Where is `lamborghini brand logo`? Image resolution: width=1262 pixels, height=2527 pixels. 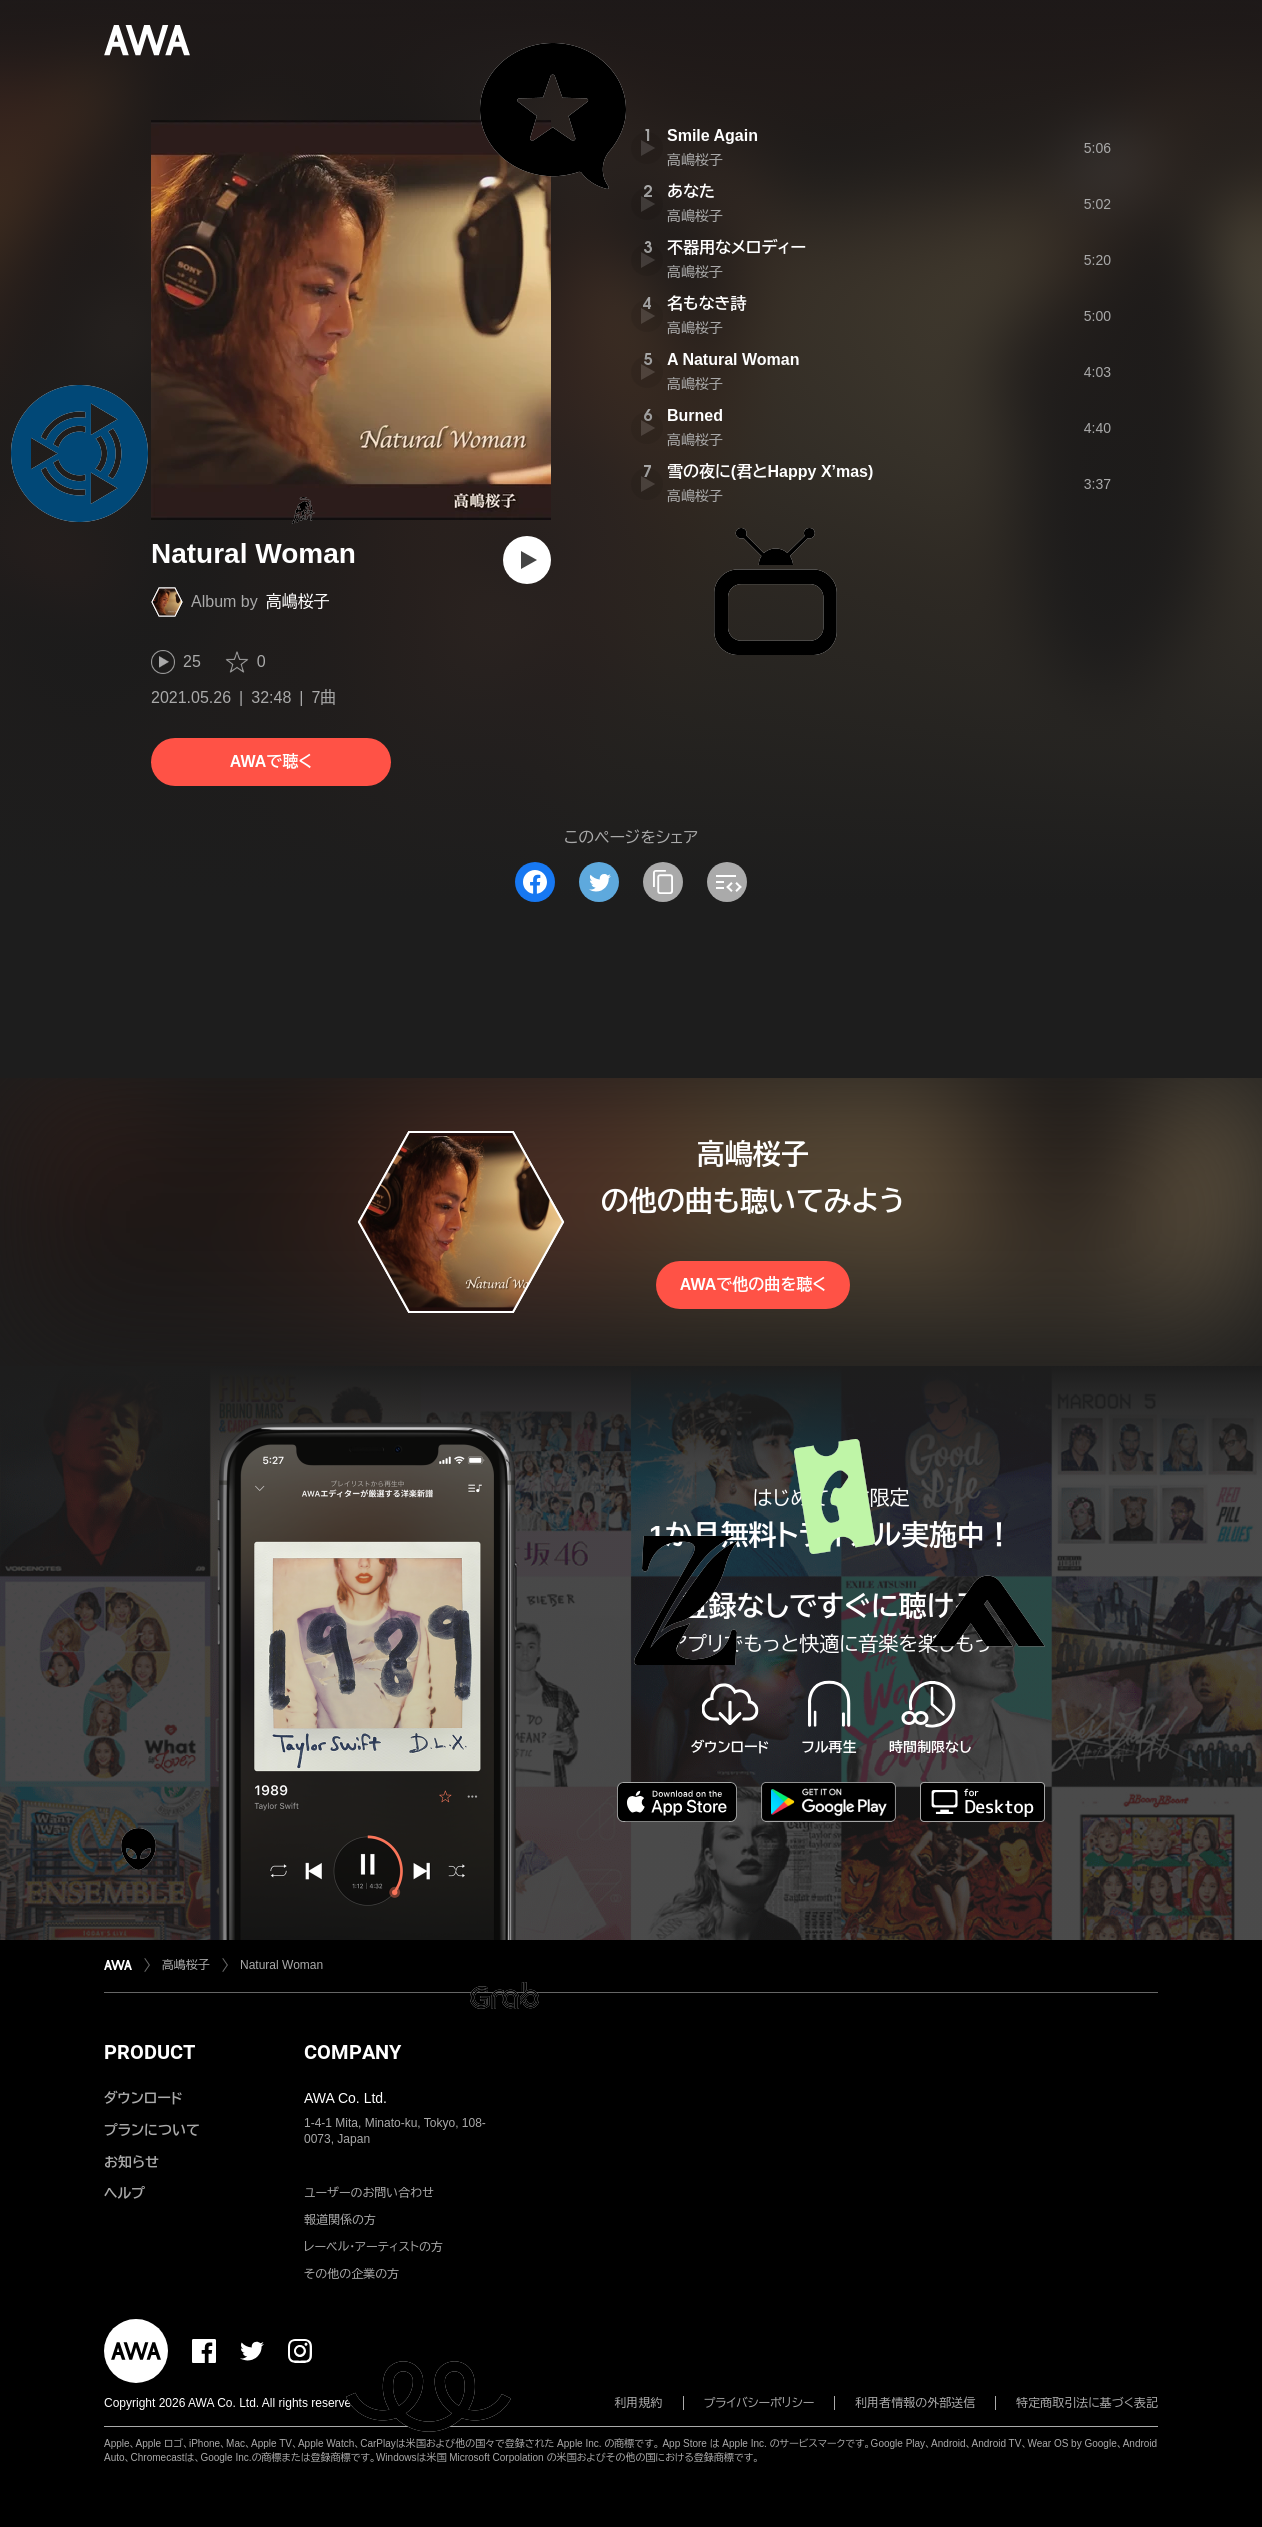 lamborghini brand logo is located at coordinates (303, 510).